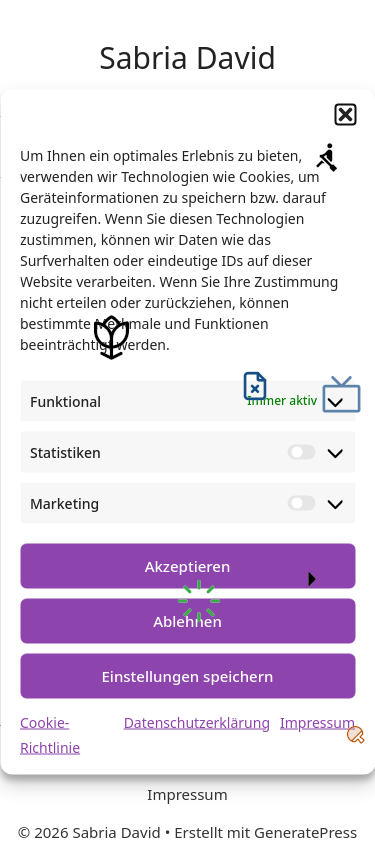 The image size is (375, 863). I want to click on access rowing or kayaking activities, so click(326, 157).